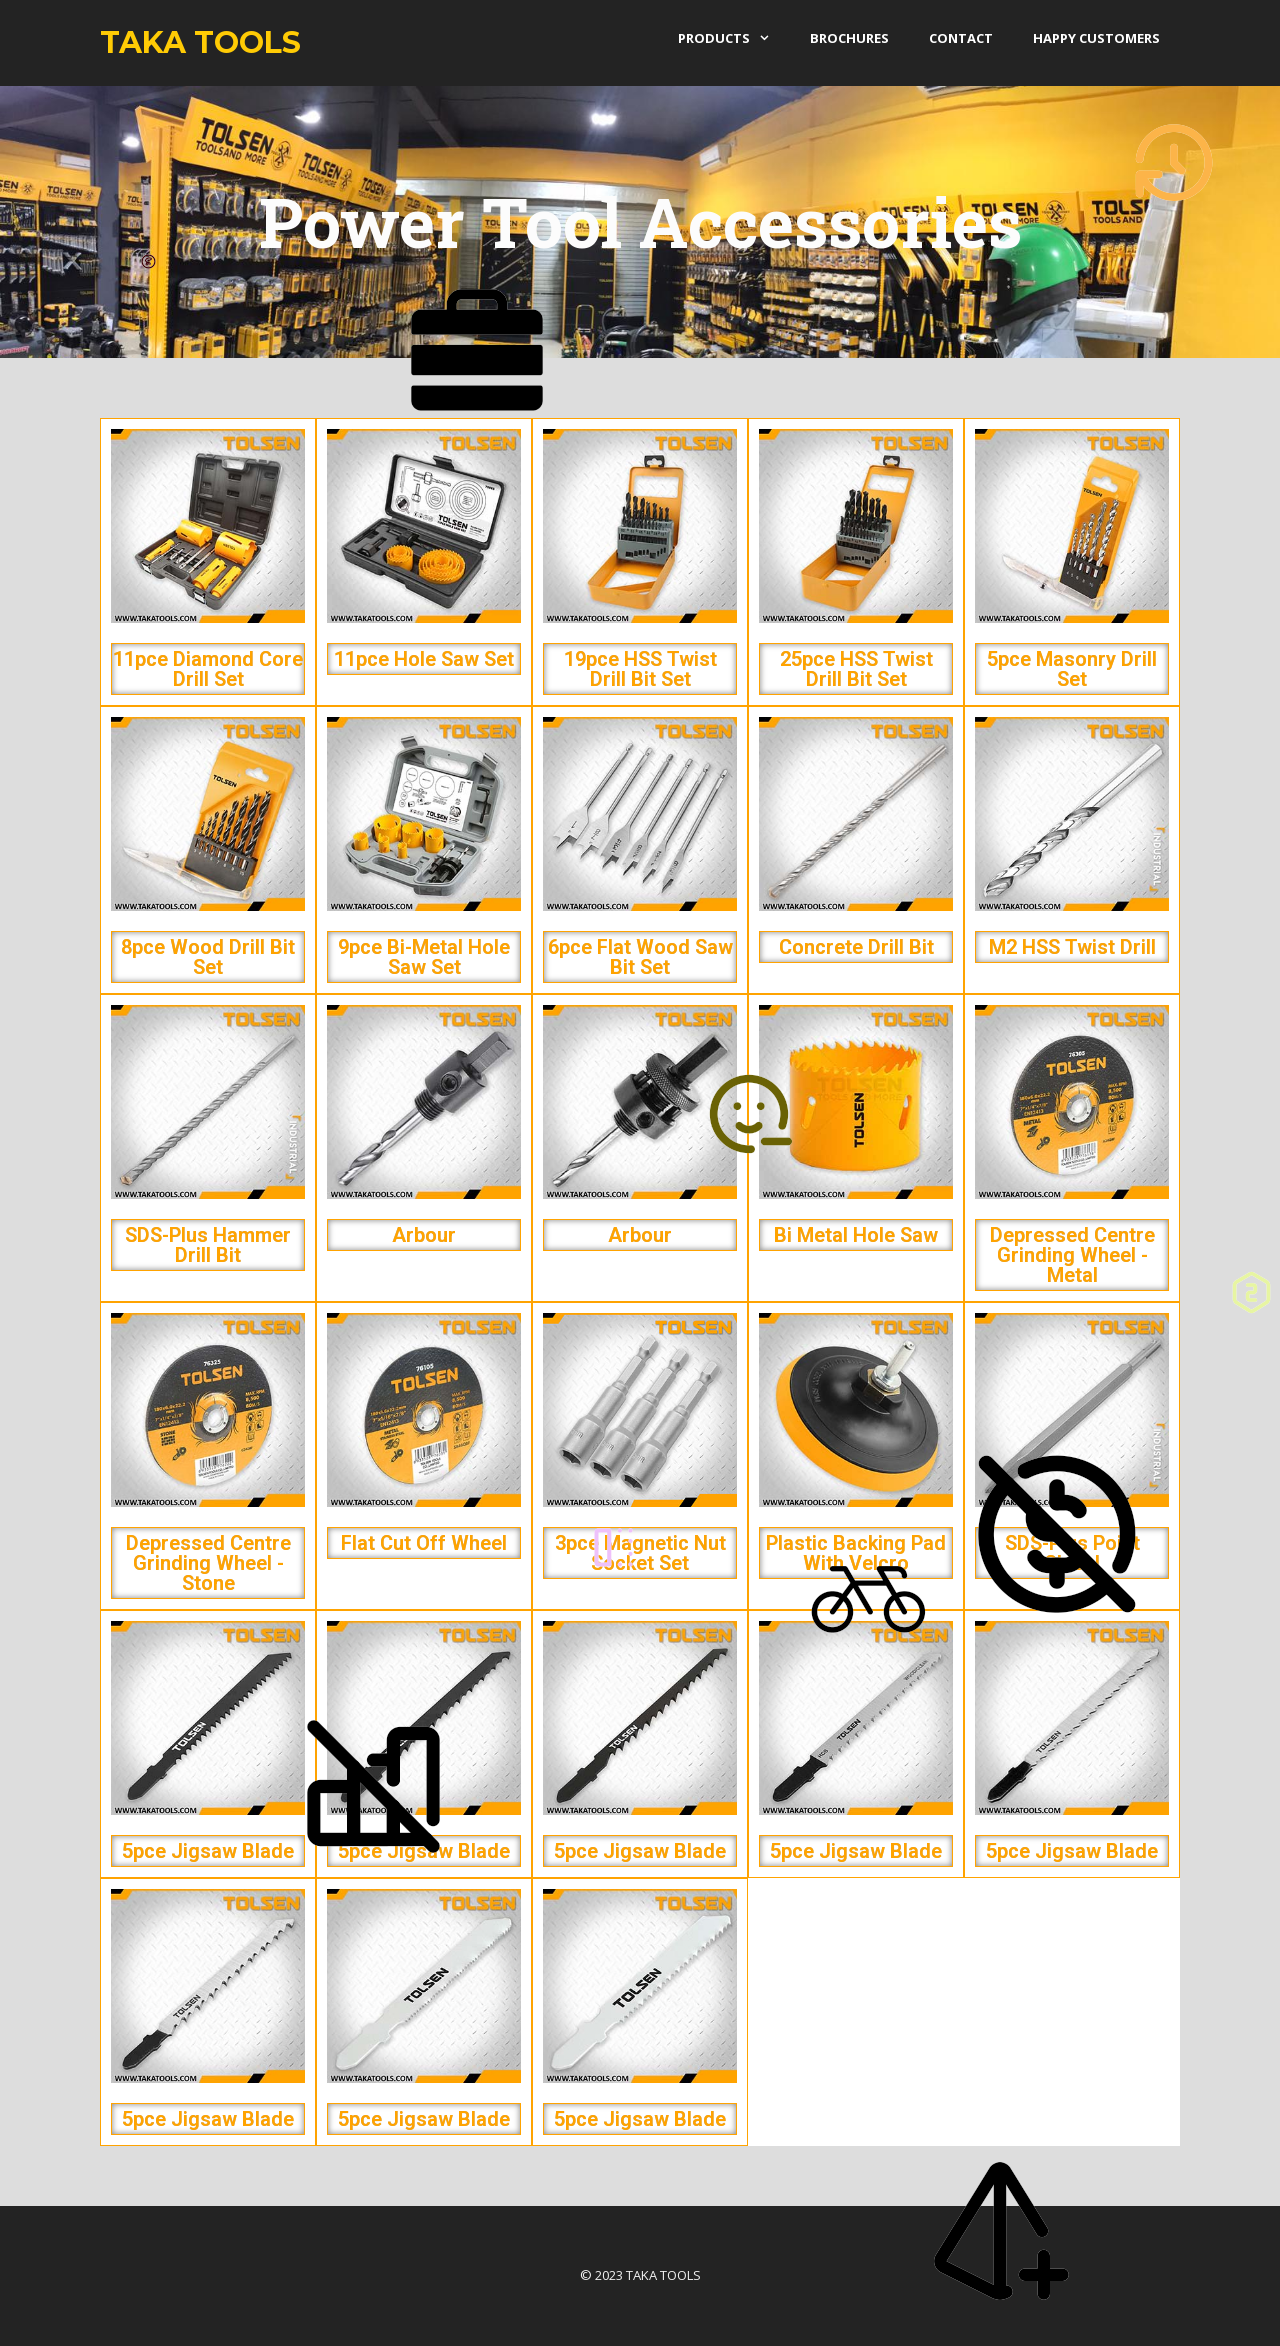 The height and width of the screenshot is (2346, 1280). I want to click on access work or business documents, so click(477, 355).